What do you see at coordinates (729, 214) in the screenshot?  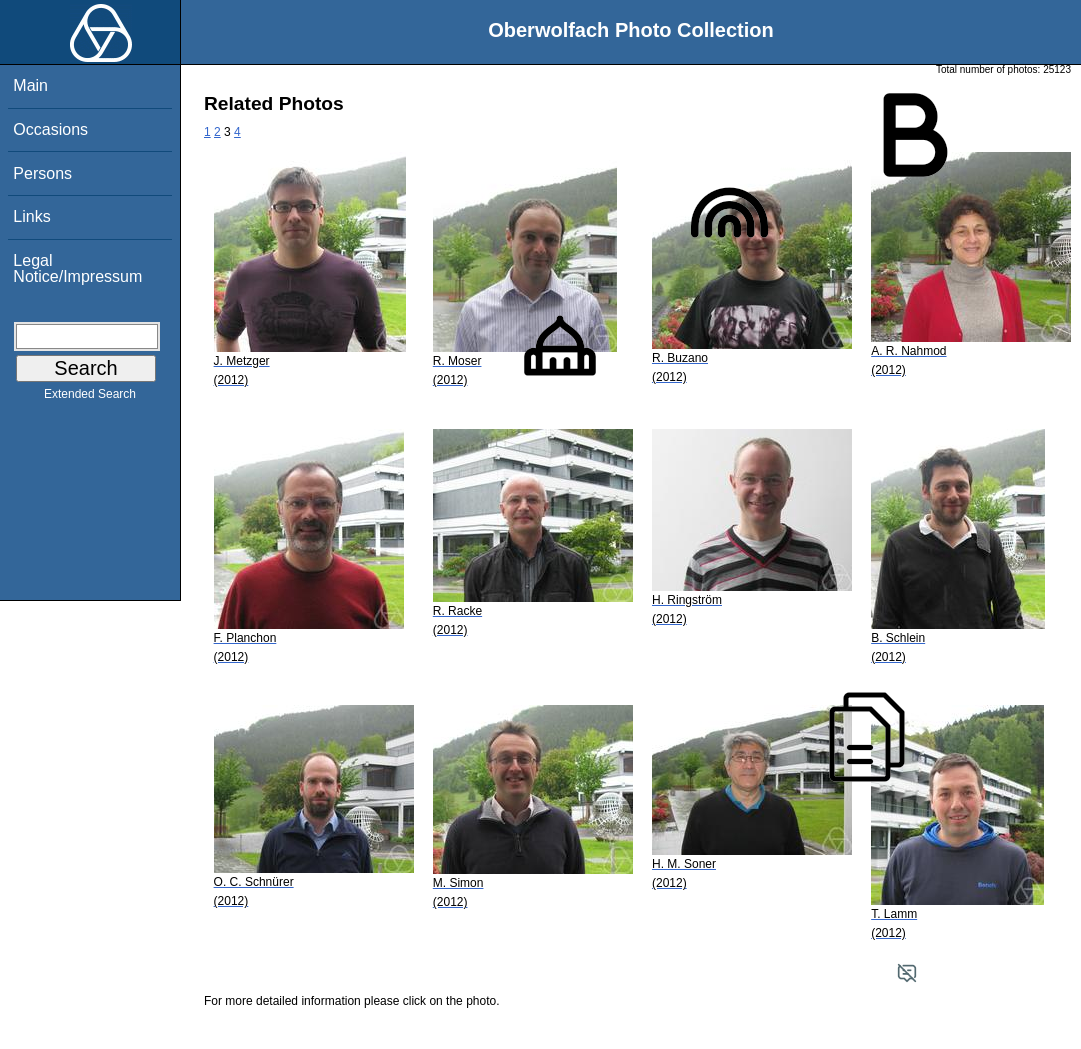 I see `indicates LGBTQ+ pride or inclusivity features` at bounding box center [729, 214].